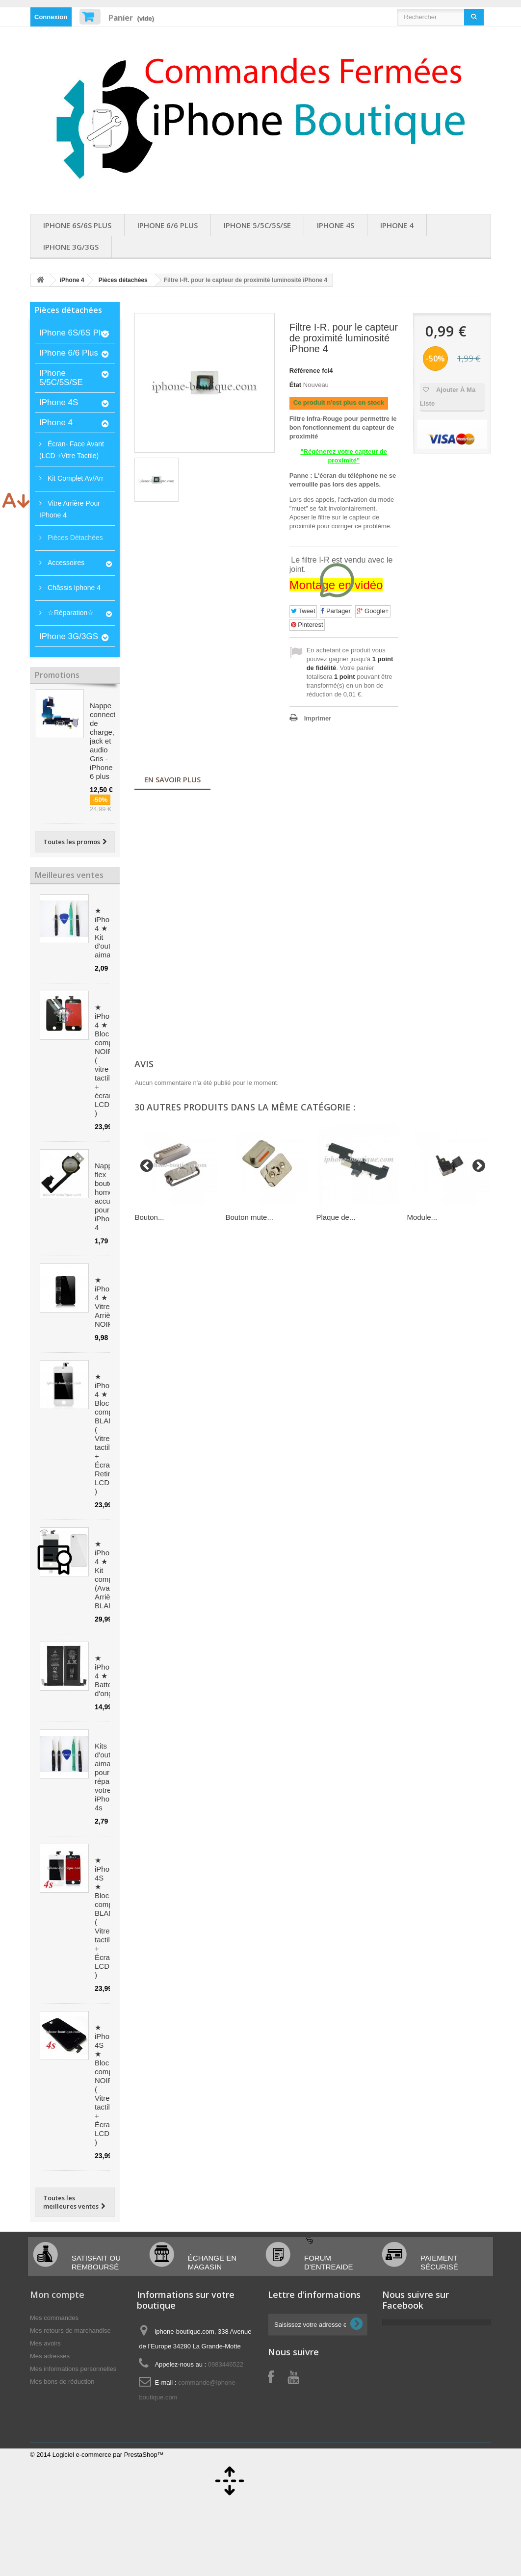  Describe the element at coordinates (53, 1559) in the screenshot. I see `view certification or credentials` at that location.